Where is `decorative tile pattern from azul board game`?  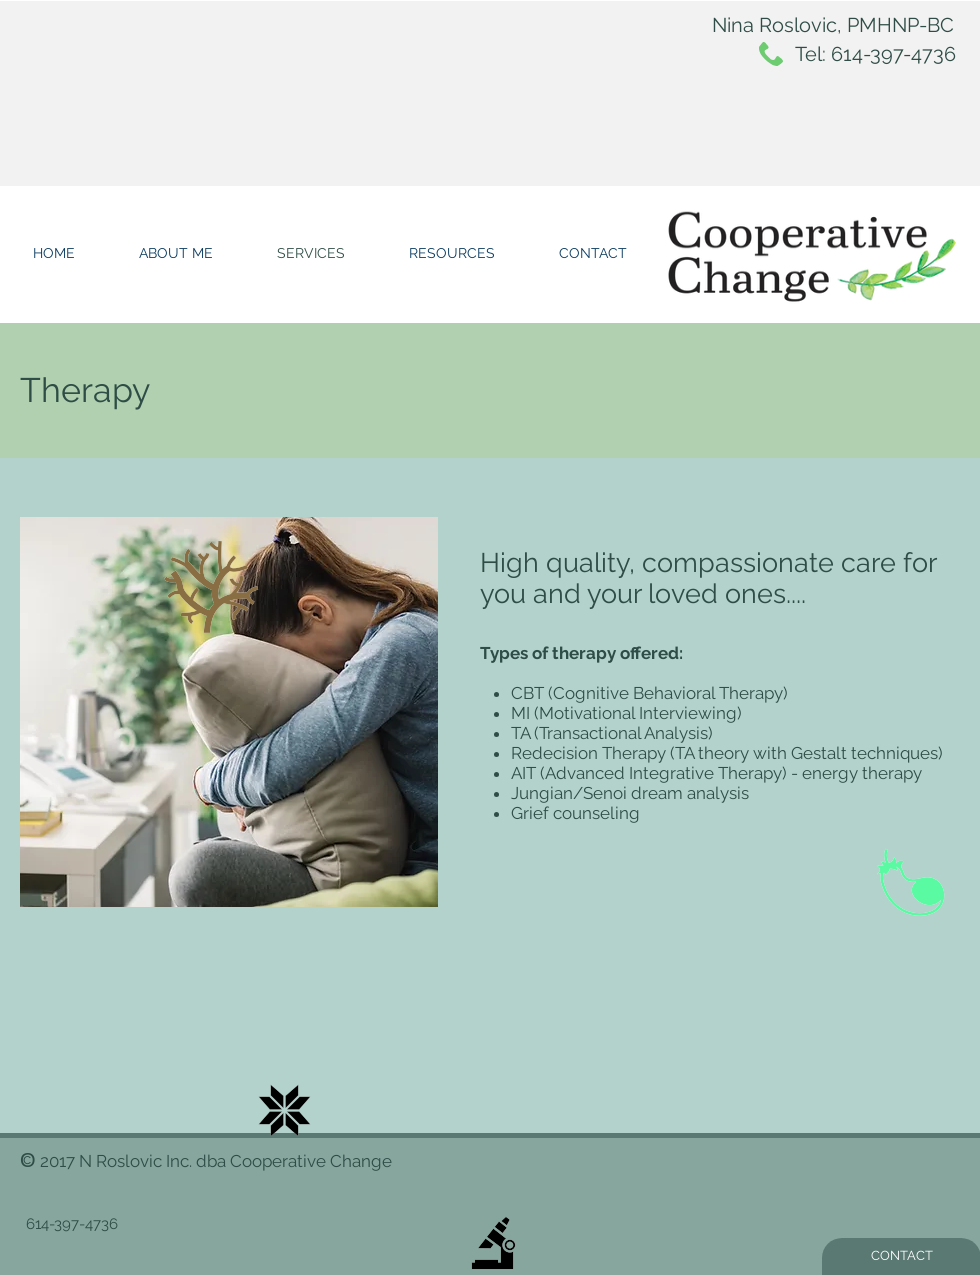 decorative tile pattern from azul board game is located at coordinates (284, 1110).